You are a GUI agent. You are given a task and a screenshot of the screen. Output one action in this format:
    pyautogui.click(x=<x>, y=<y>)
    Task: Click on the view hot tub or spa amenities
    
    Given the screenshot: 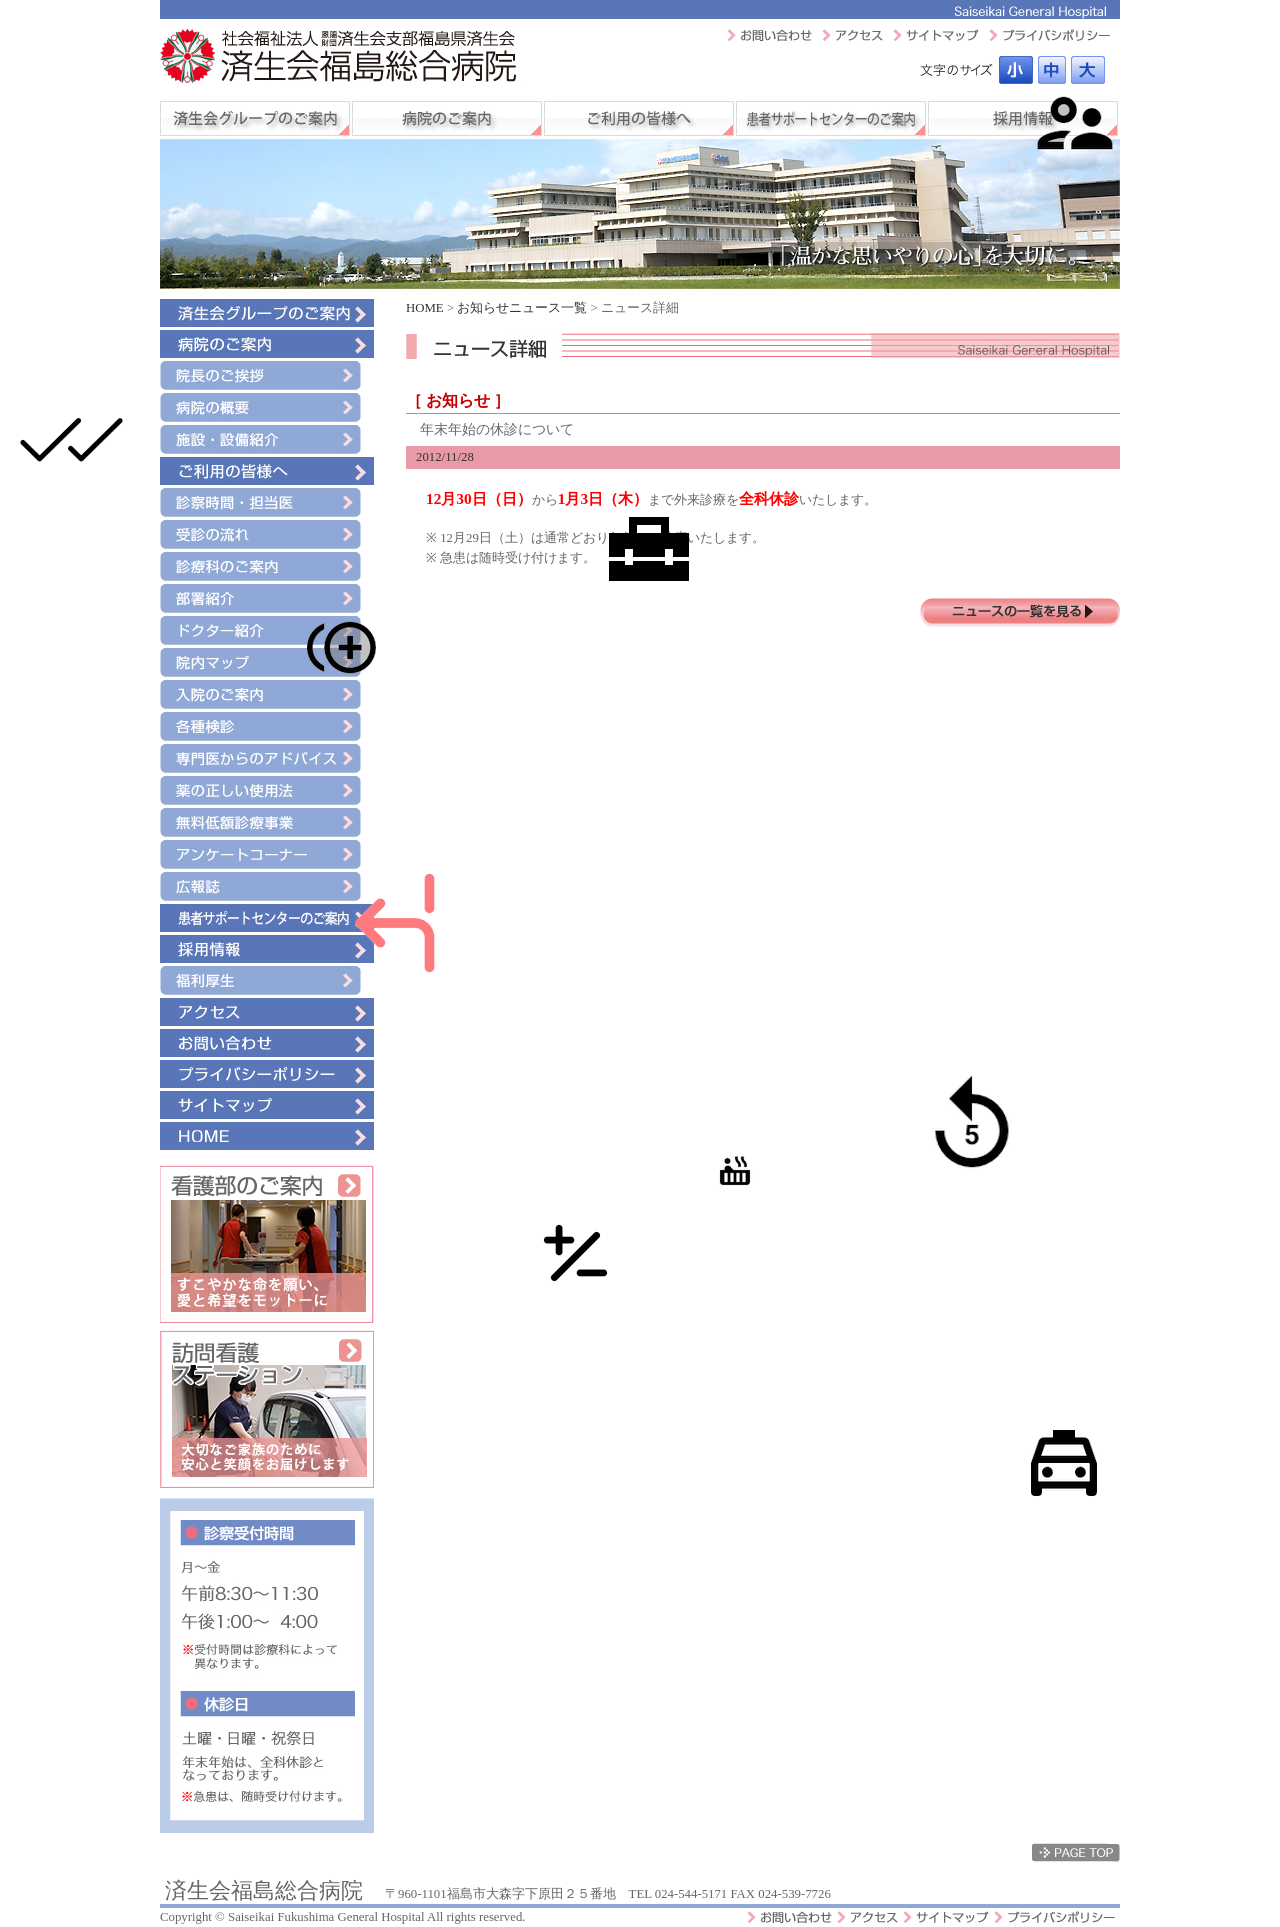 What is the action you would take?
    pyautogui.click(x=735, y=1170)
    